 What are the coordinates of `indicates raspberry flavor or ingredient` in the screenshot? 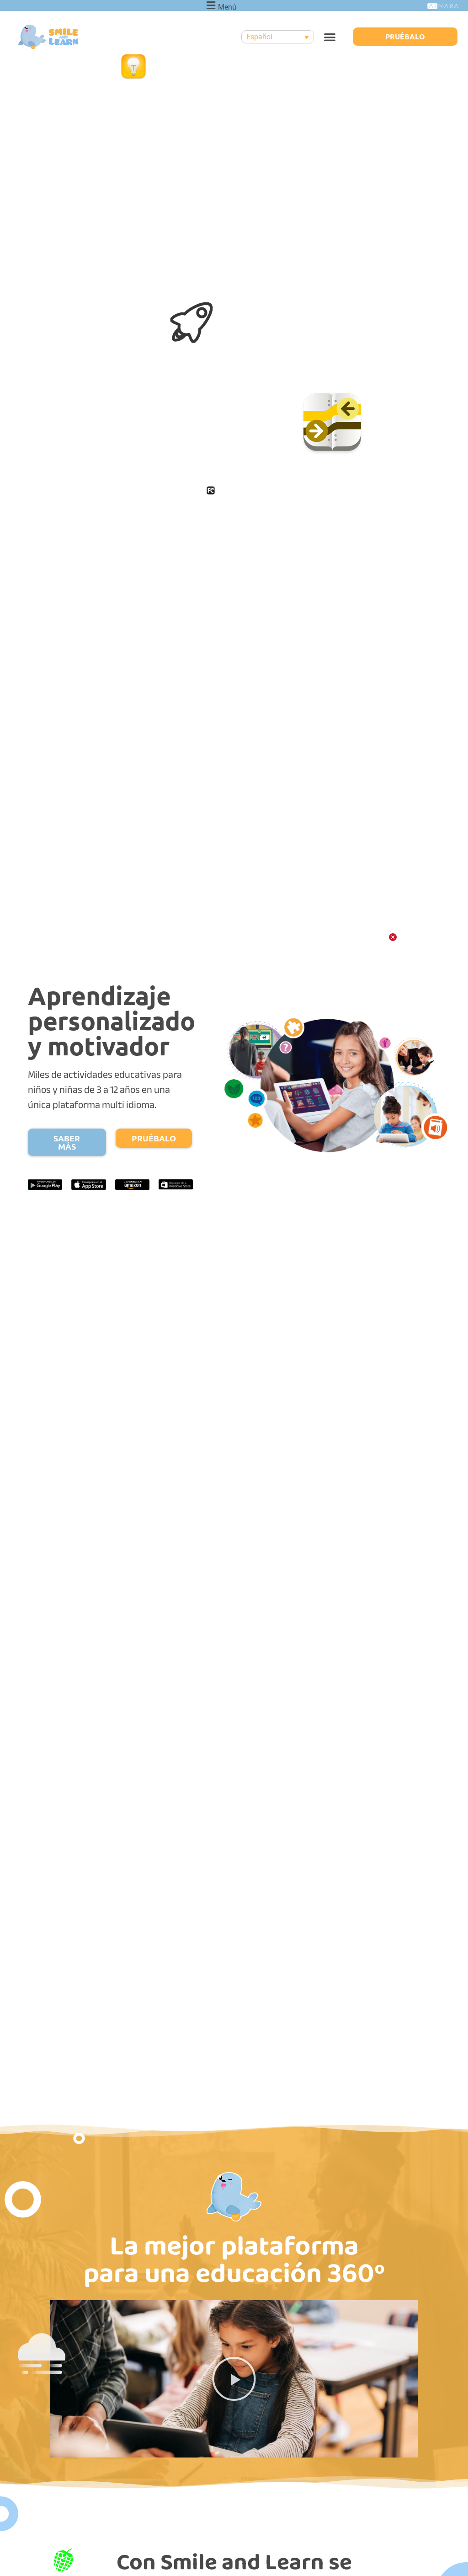 It's located at (64, 2560).